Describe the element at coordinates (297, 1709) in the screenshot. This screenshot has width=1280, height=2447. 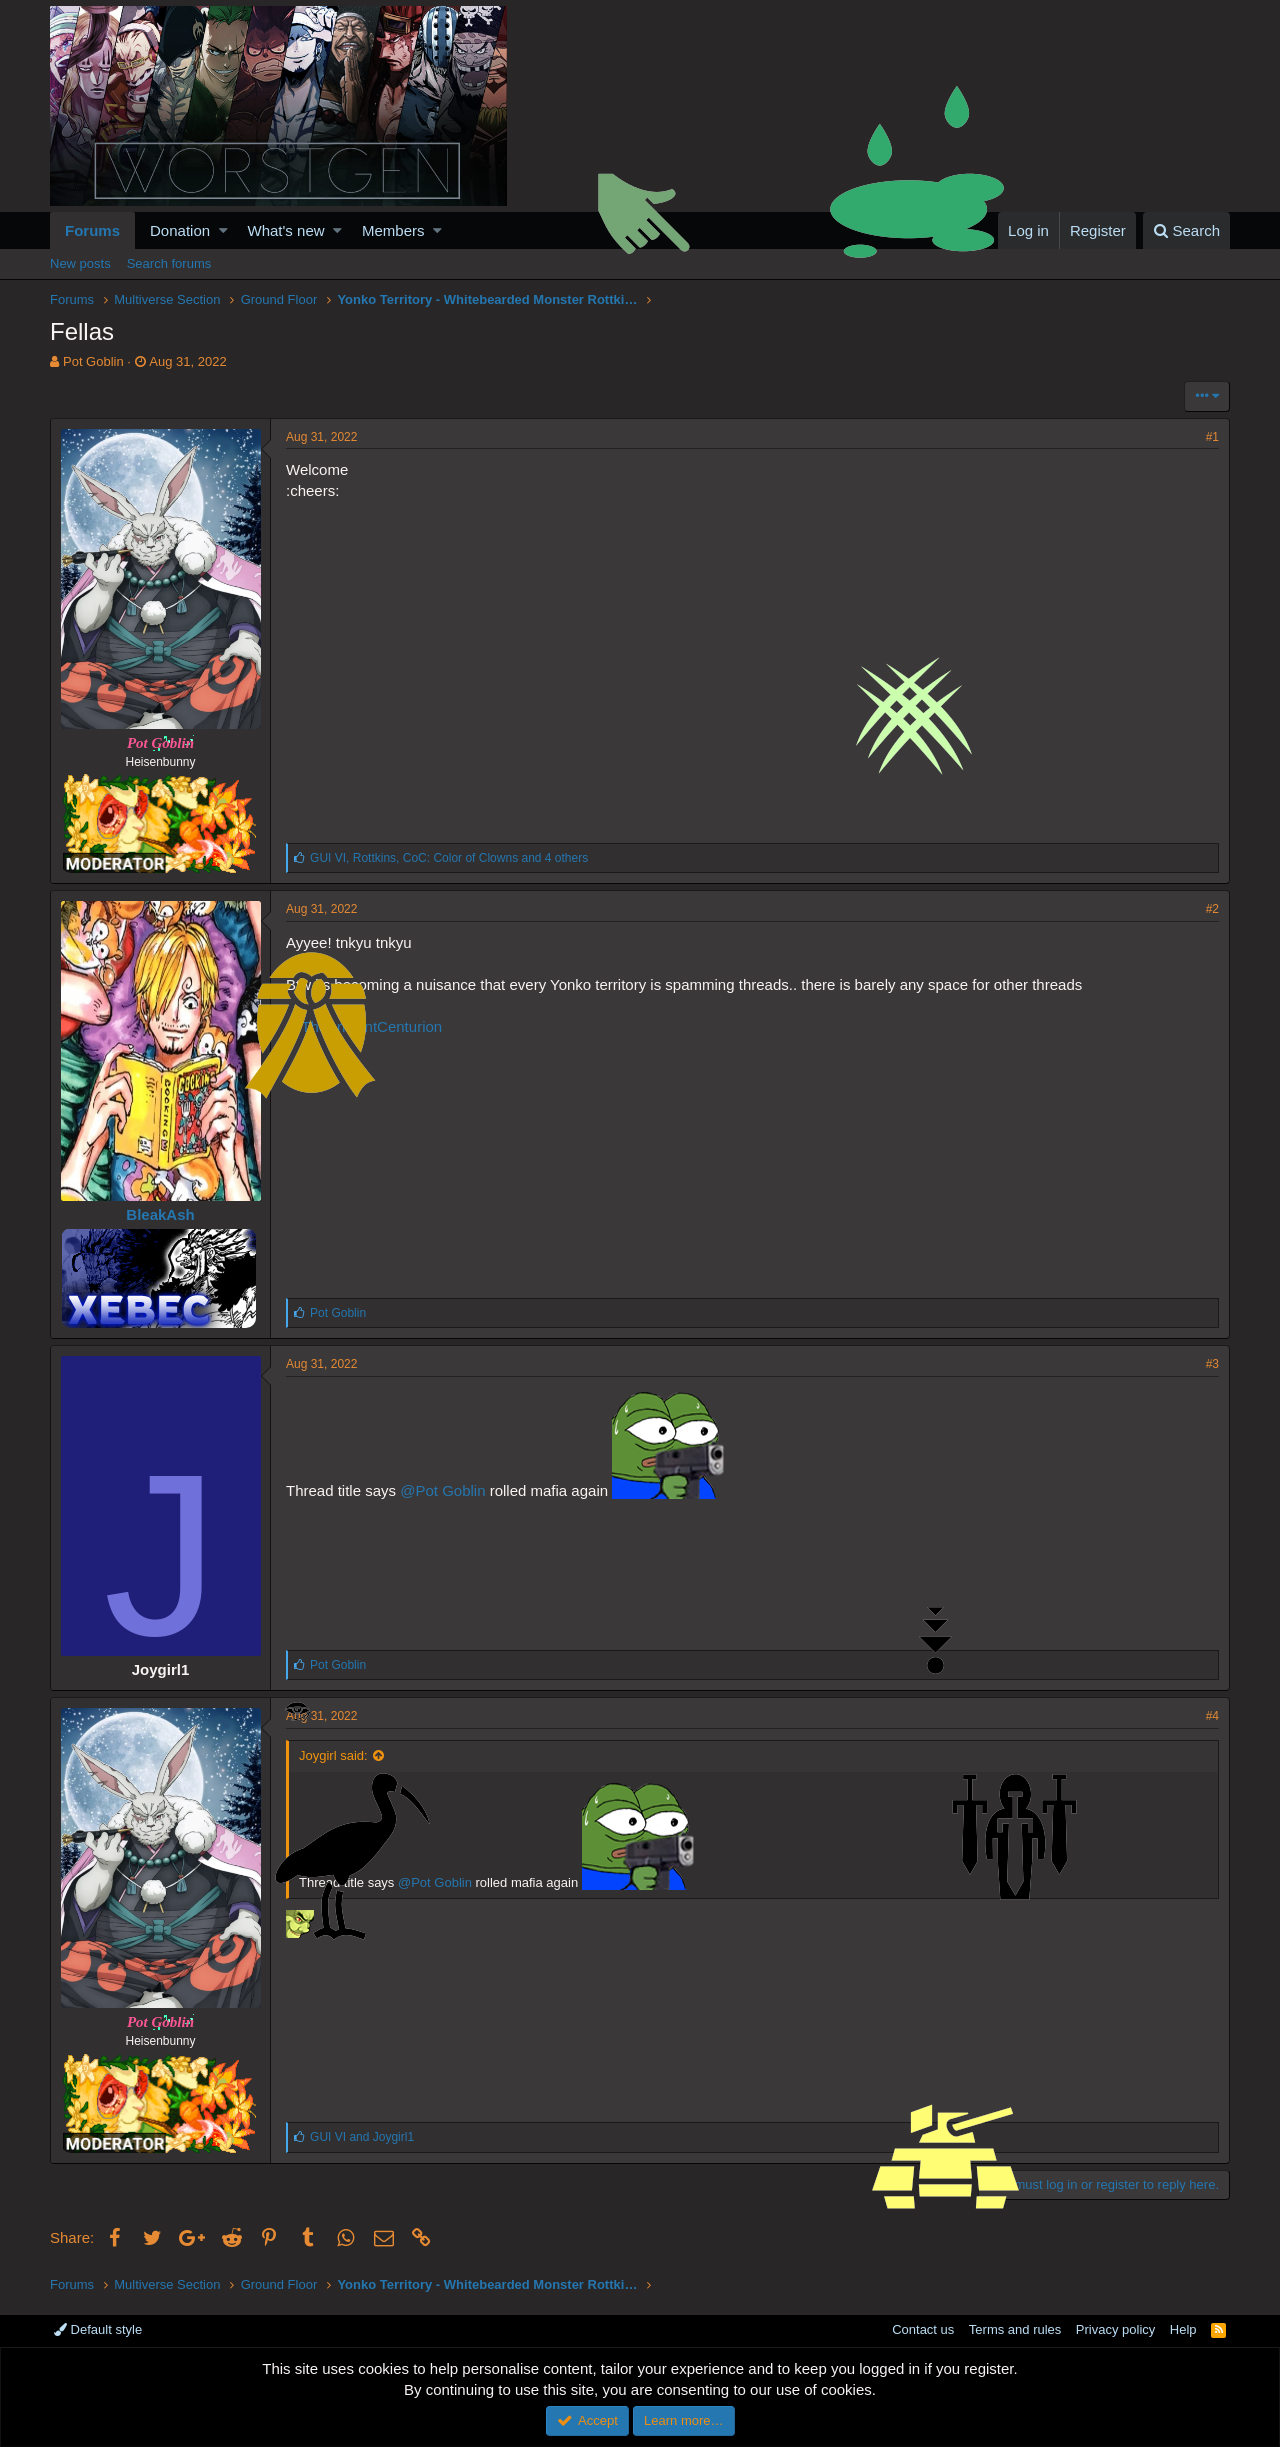
I see `indicates eye strain or fatigue warning` at that location.